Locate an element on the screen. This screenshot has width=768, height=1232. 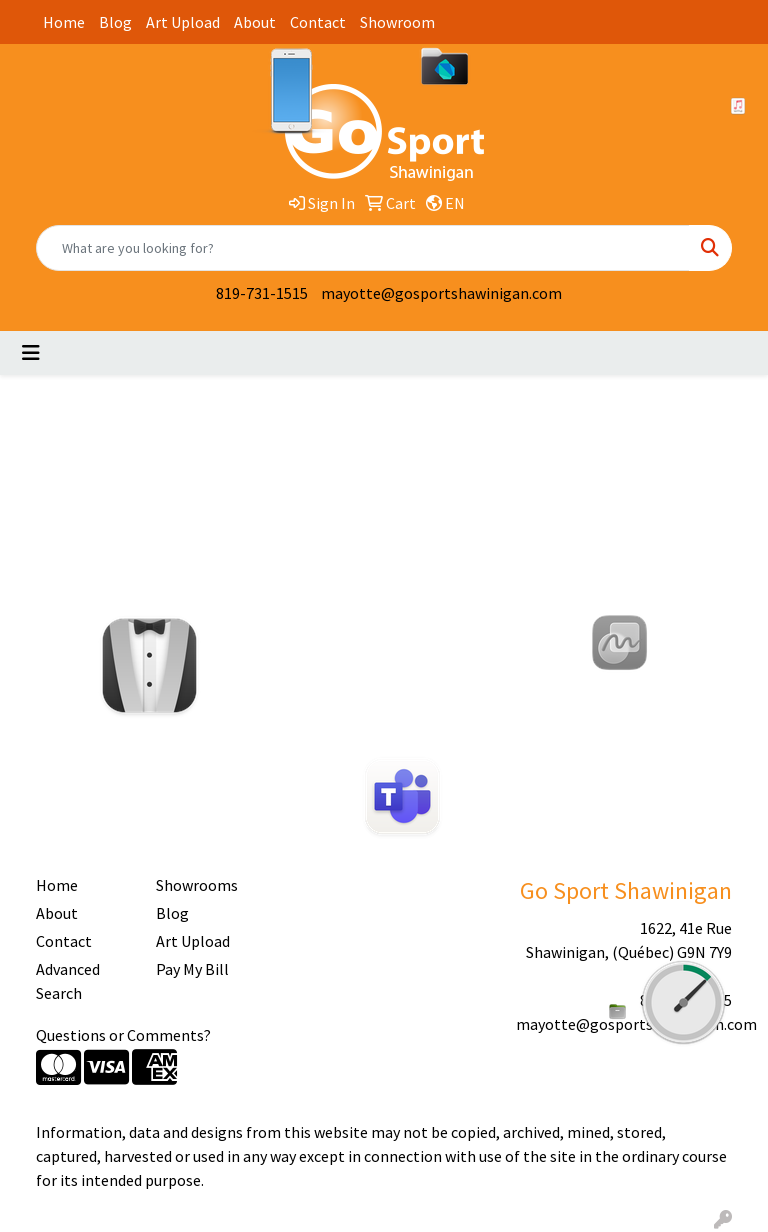
indicates a connected iPhone device is located at coordinates (291, 91).